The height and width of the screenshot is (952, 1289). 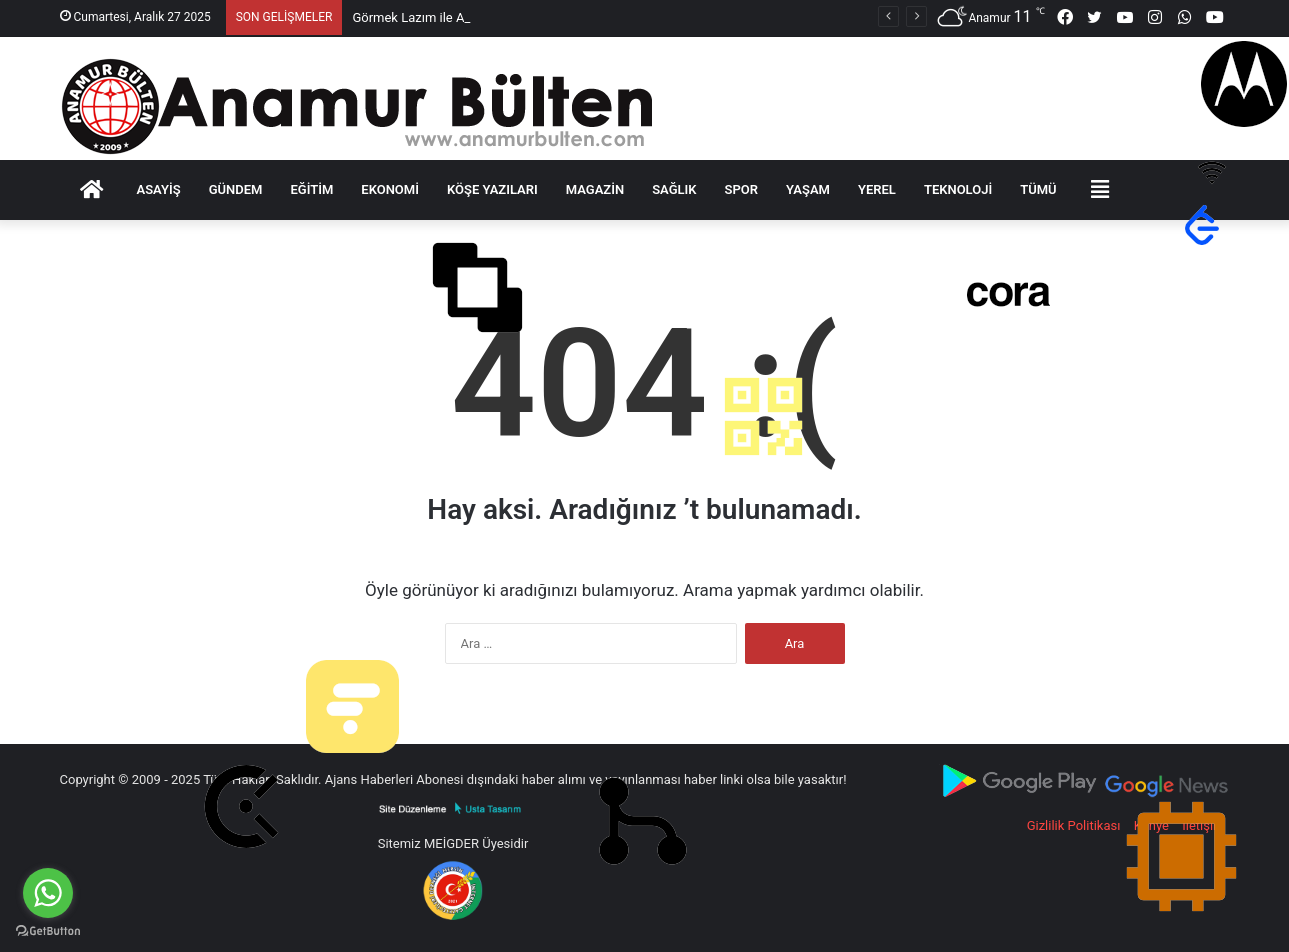 What do you see at coordinates (1181, 856) in the screenshot?
I see `view CPU or processor information` at bounding box center [1181, 856].